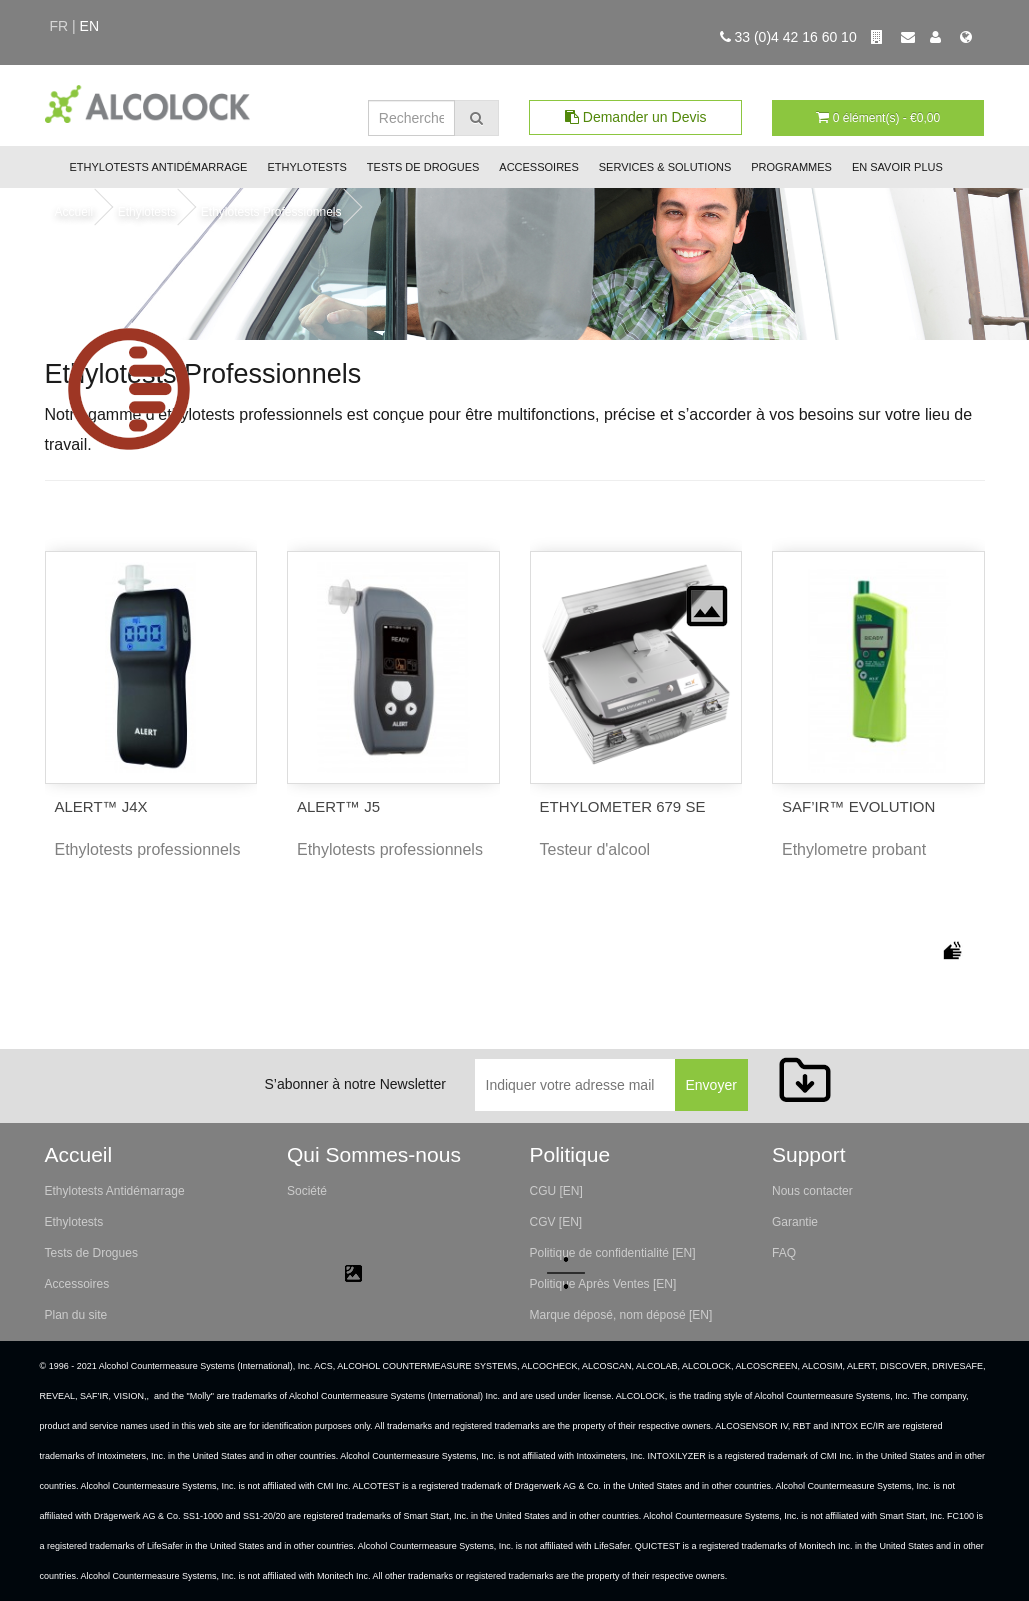 The height and width of the screenshot is (1601, 1029). I want to click on perform division operation, so click(566, 1273).